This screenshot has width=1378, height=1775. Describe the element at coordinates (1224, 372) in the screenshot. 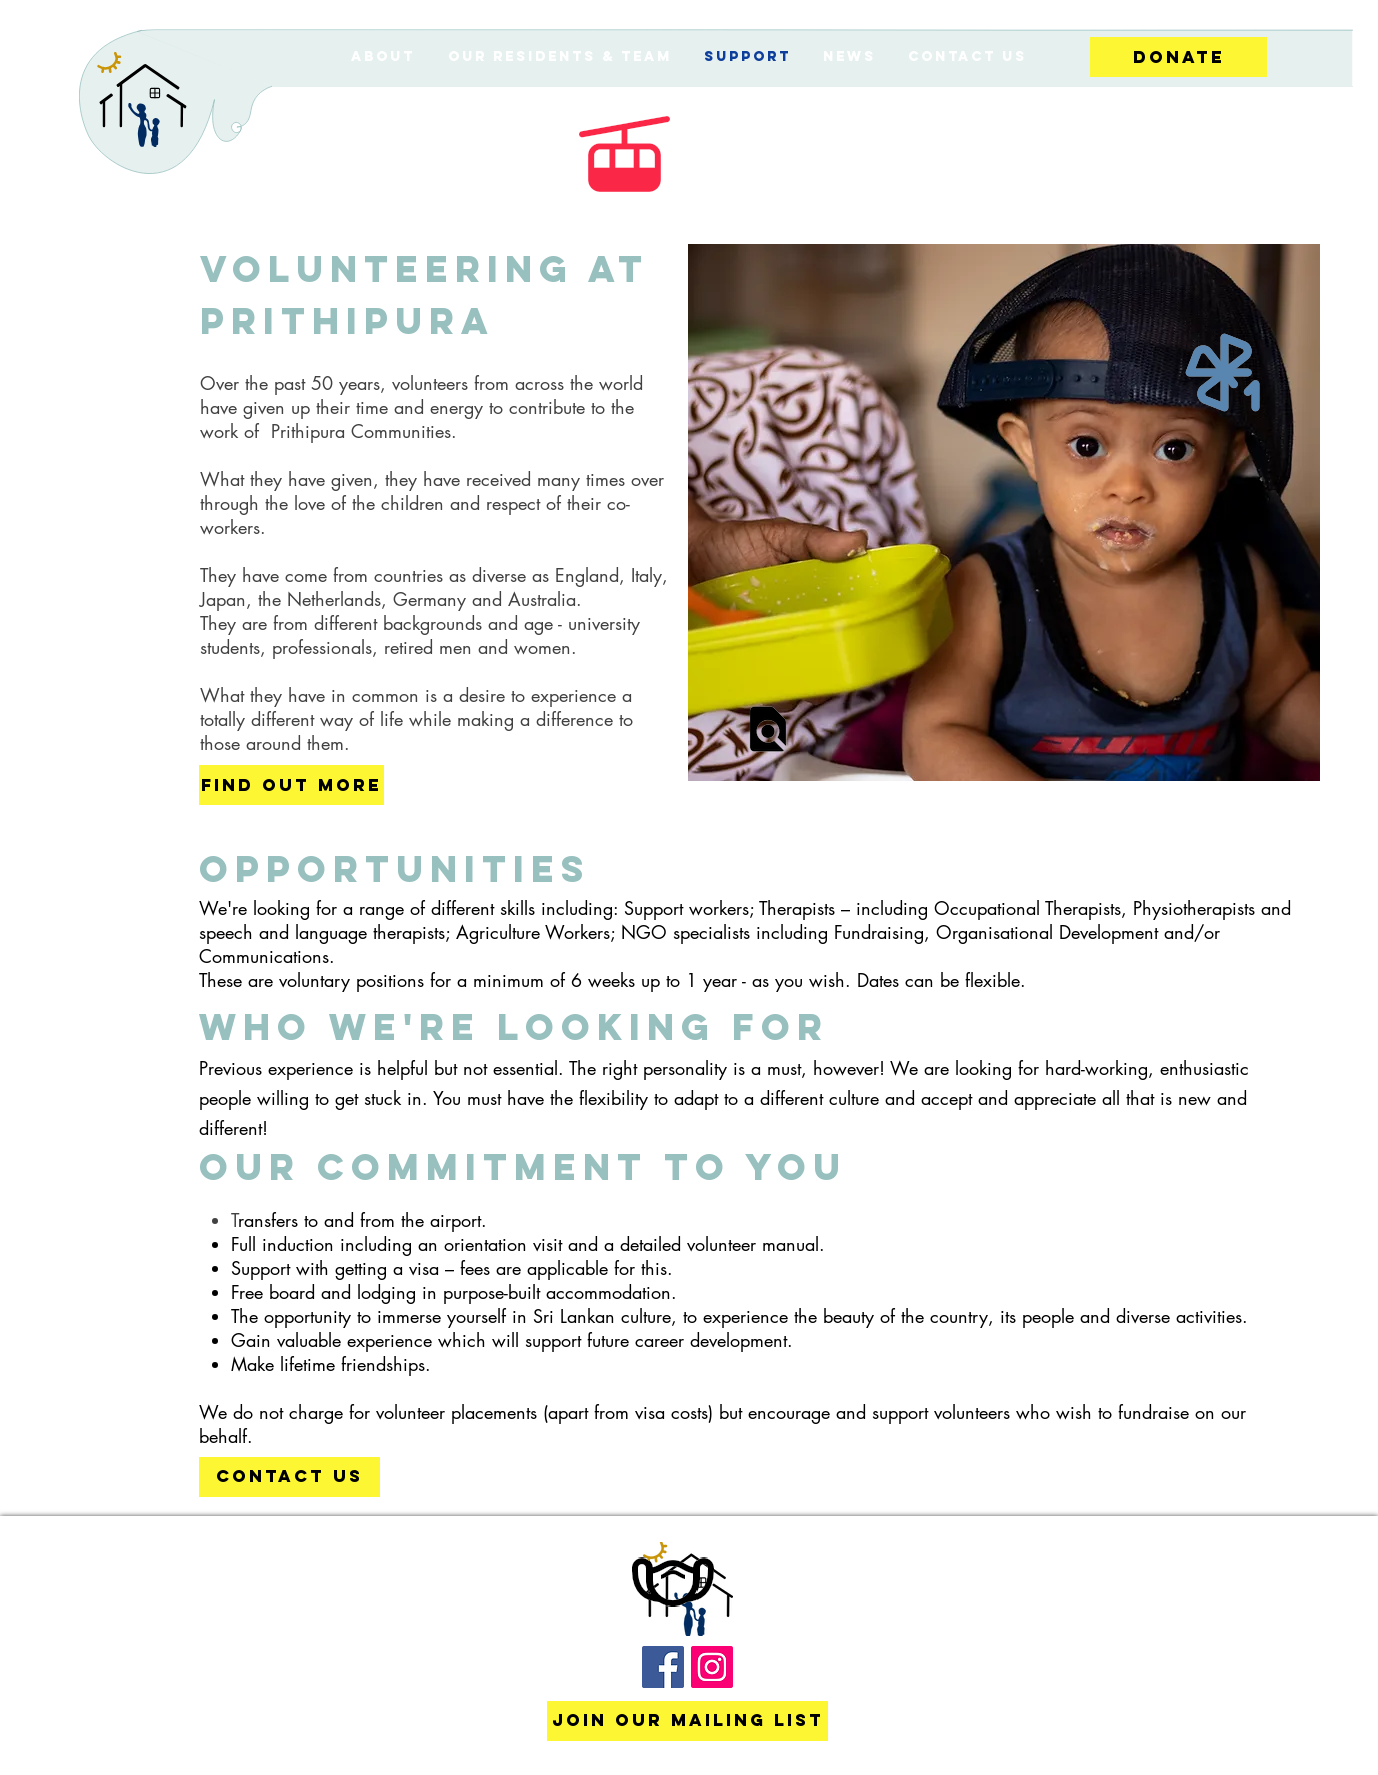

I see `adjust car ventilation fan to setting 1` at that location.